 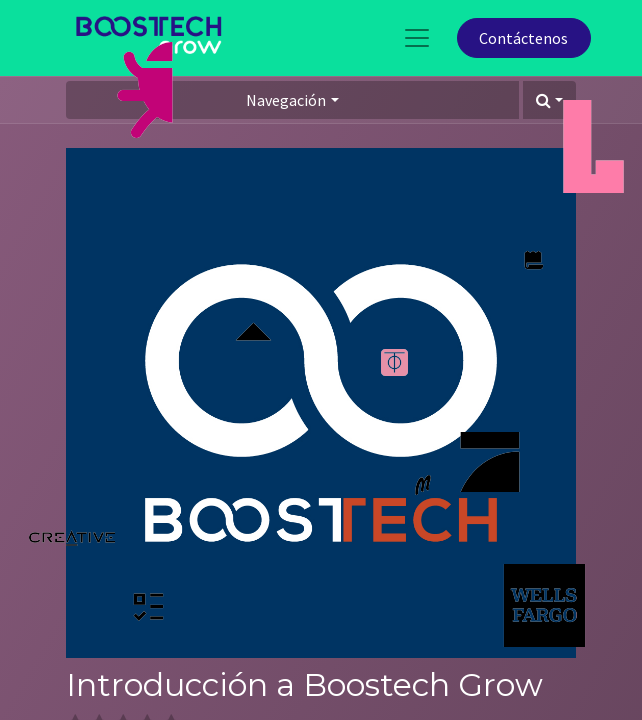 I want to click on view completed tasks in a checklist, so click(x=148, y=606).